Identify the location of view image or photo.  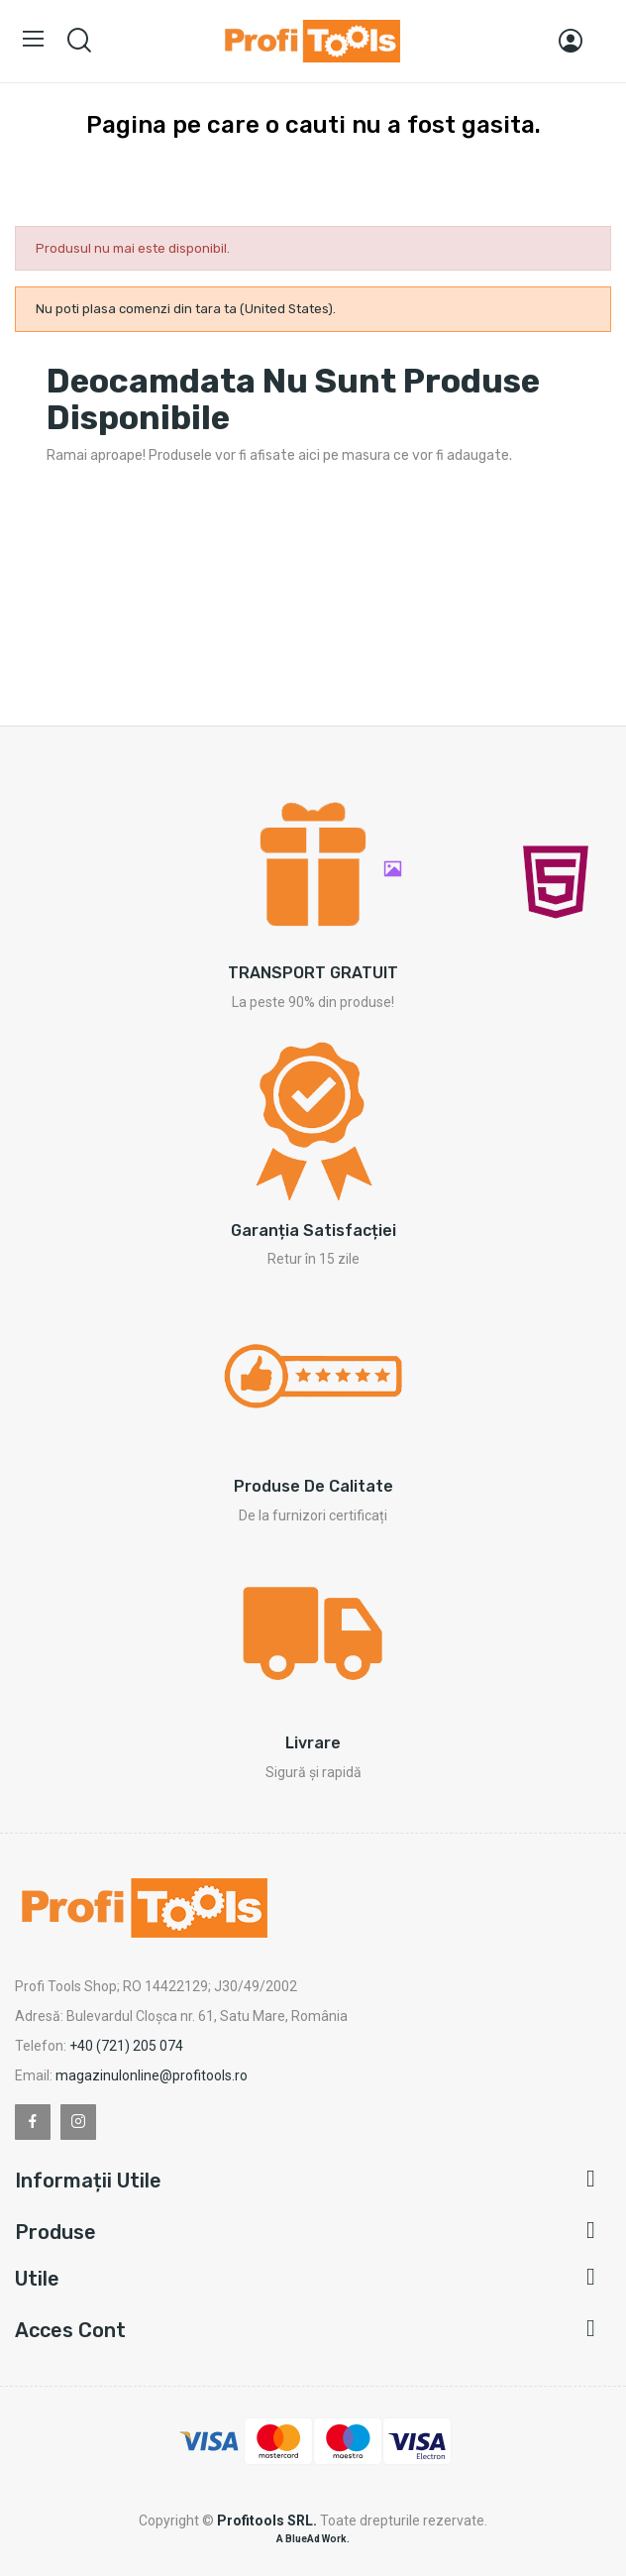
(392, 868).